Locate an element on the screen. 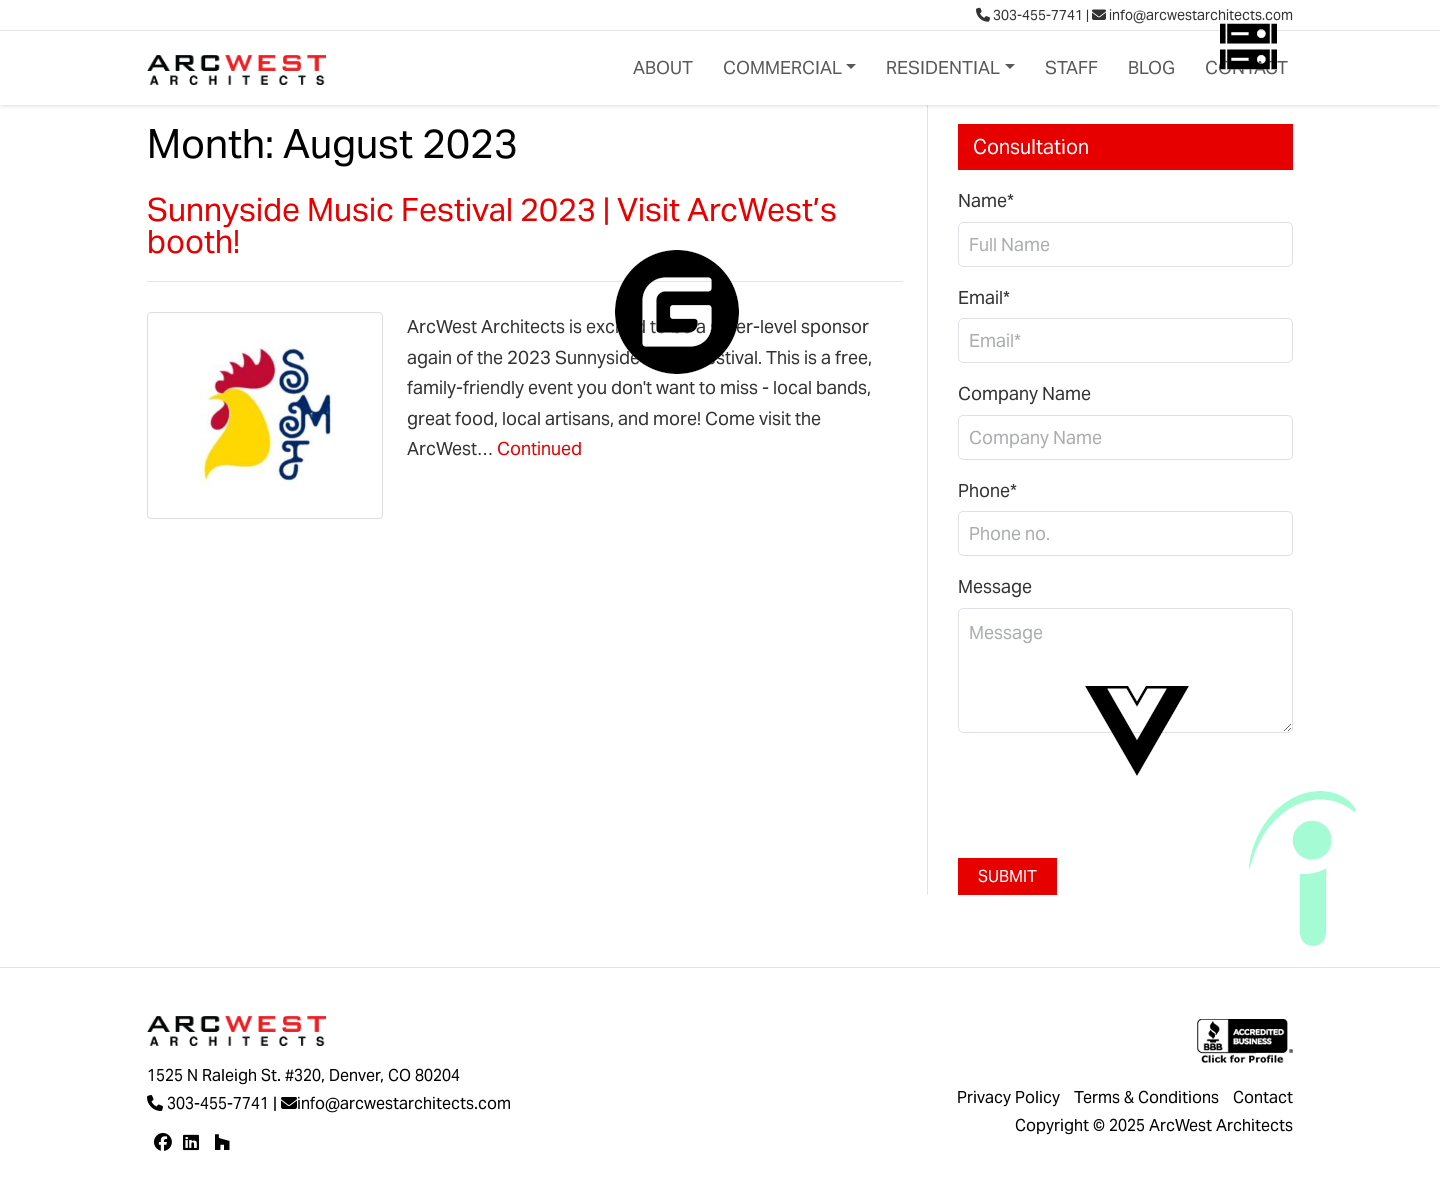  Vue.js framework logo is located at coordinates (1137, 731).